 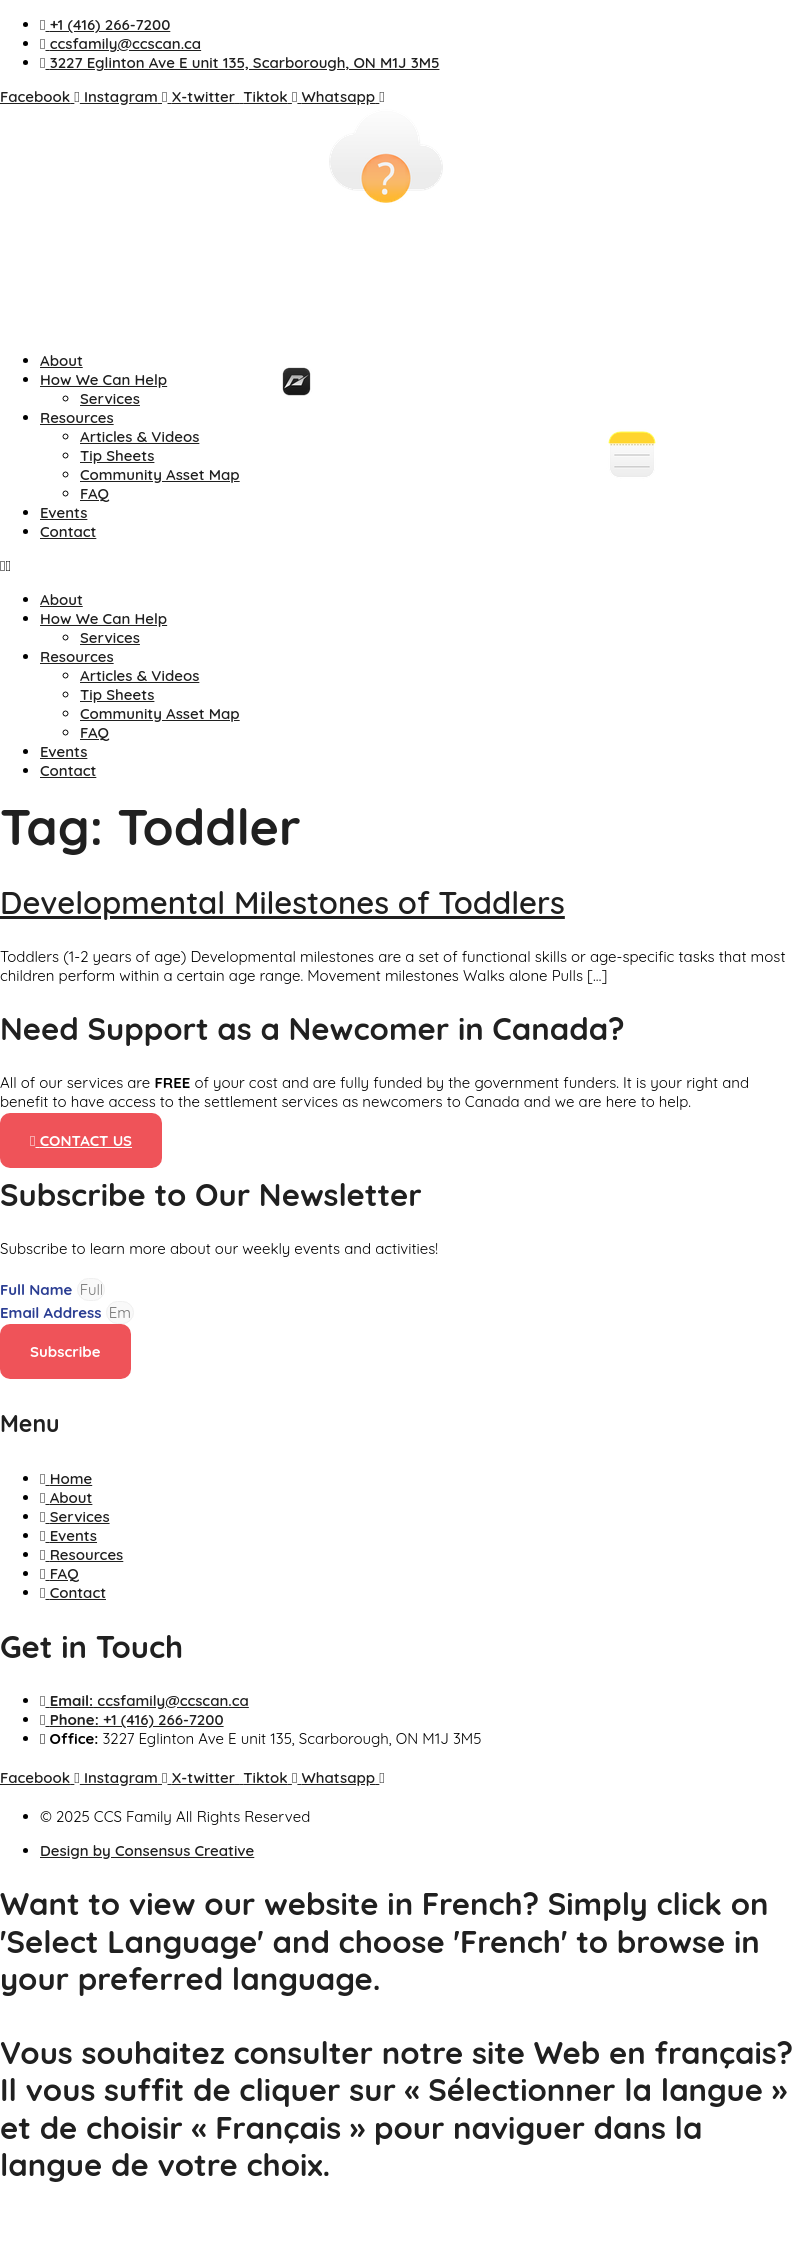 I want to click on open tomboy notes app, so click(x=632, y=455).